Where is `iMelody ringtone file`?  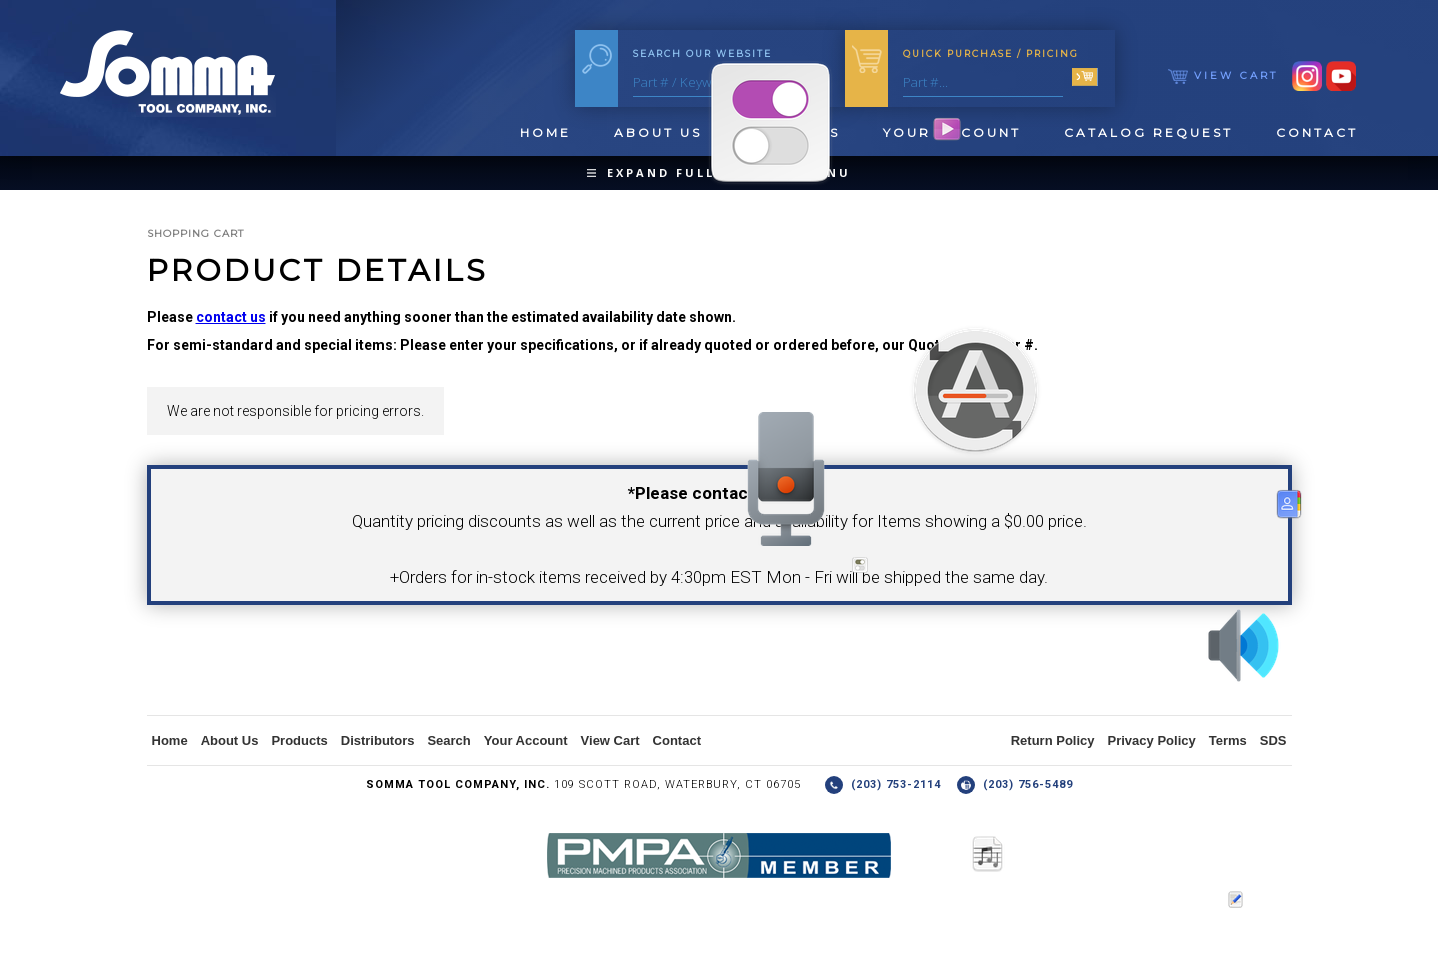 iMelody ringtone file is located at coordinates (987, 853).